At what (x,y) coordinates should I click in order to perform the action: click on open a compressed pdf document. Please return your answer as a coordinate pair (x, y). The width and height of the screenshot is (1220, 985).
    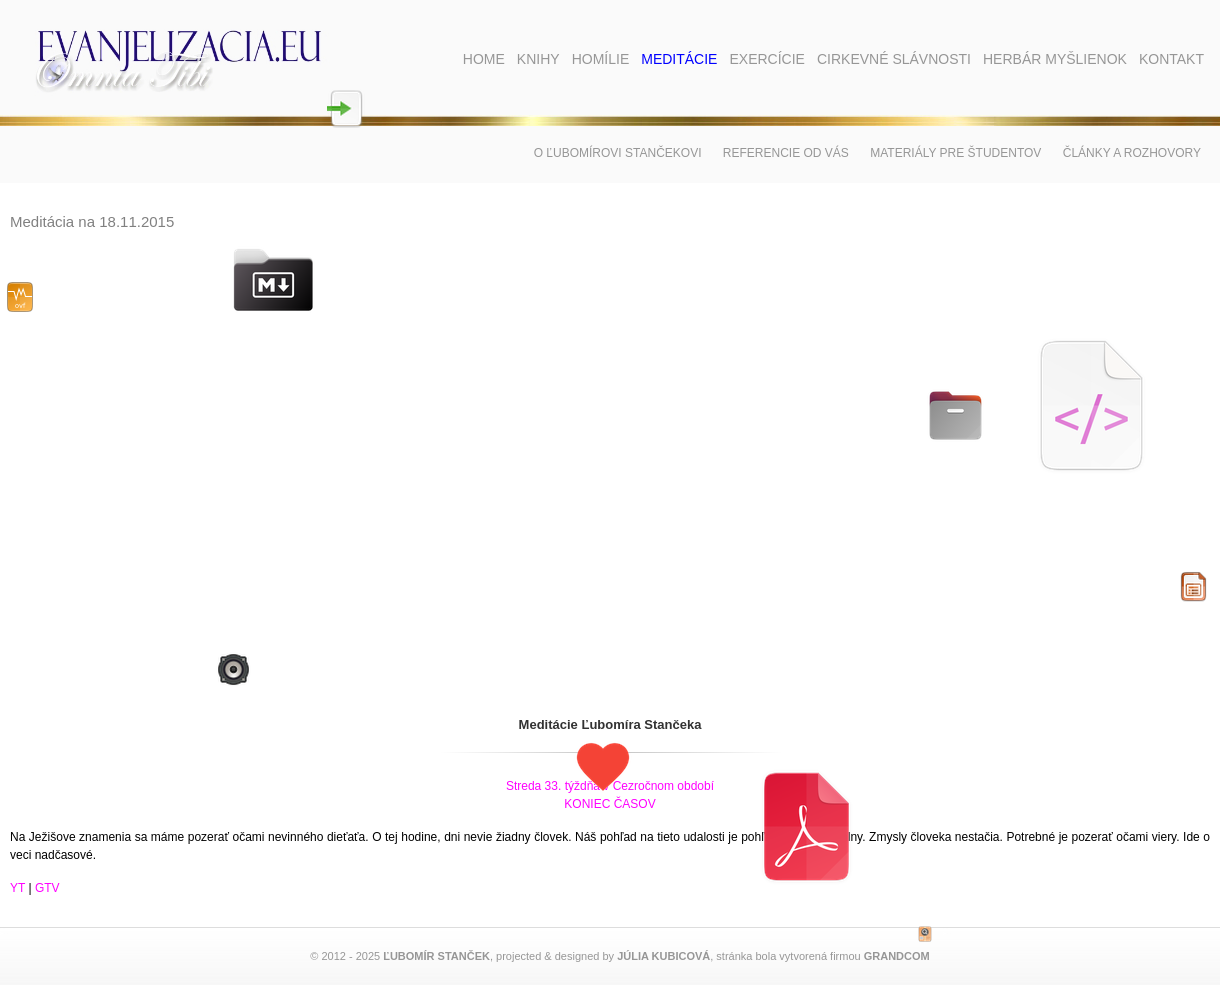
    Looking at the image, I should click on (806, 826).